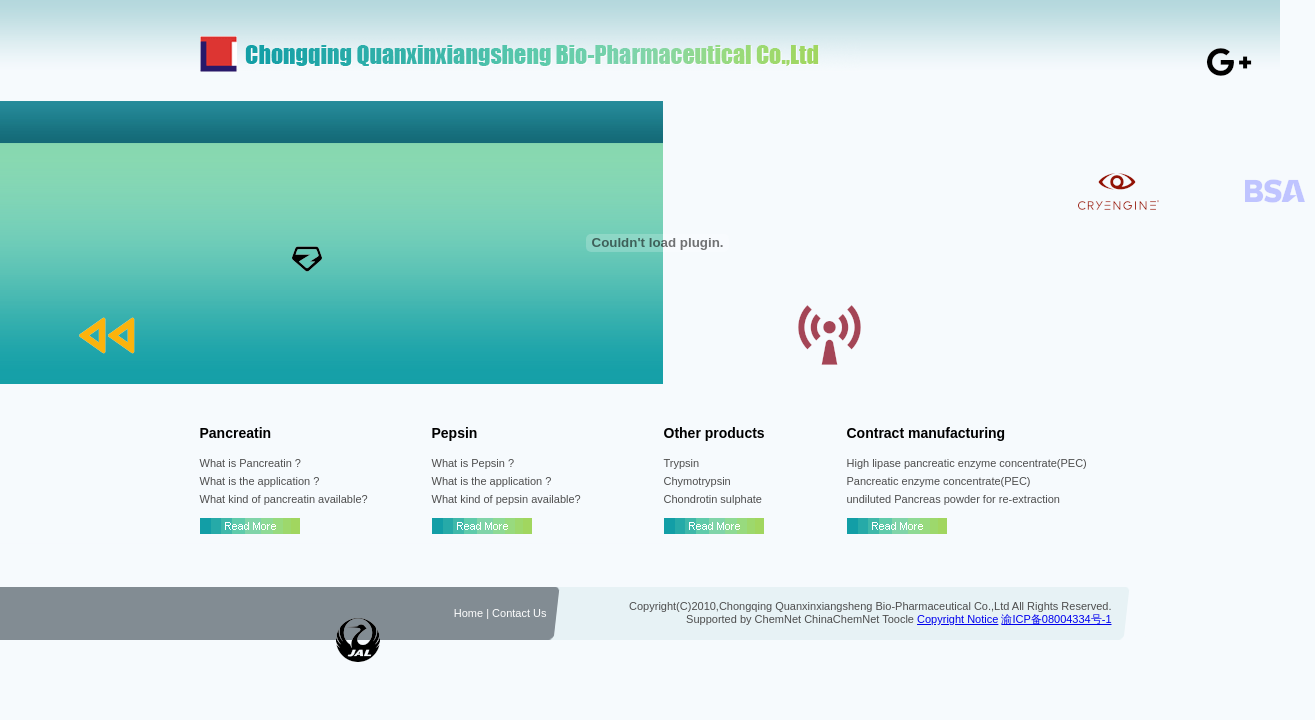 The image size is (1315, 720). I want to click on visit the CryEngine website or documentation, so click(1118, 191).